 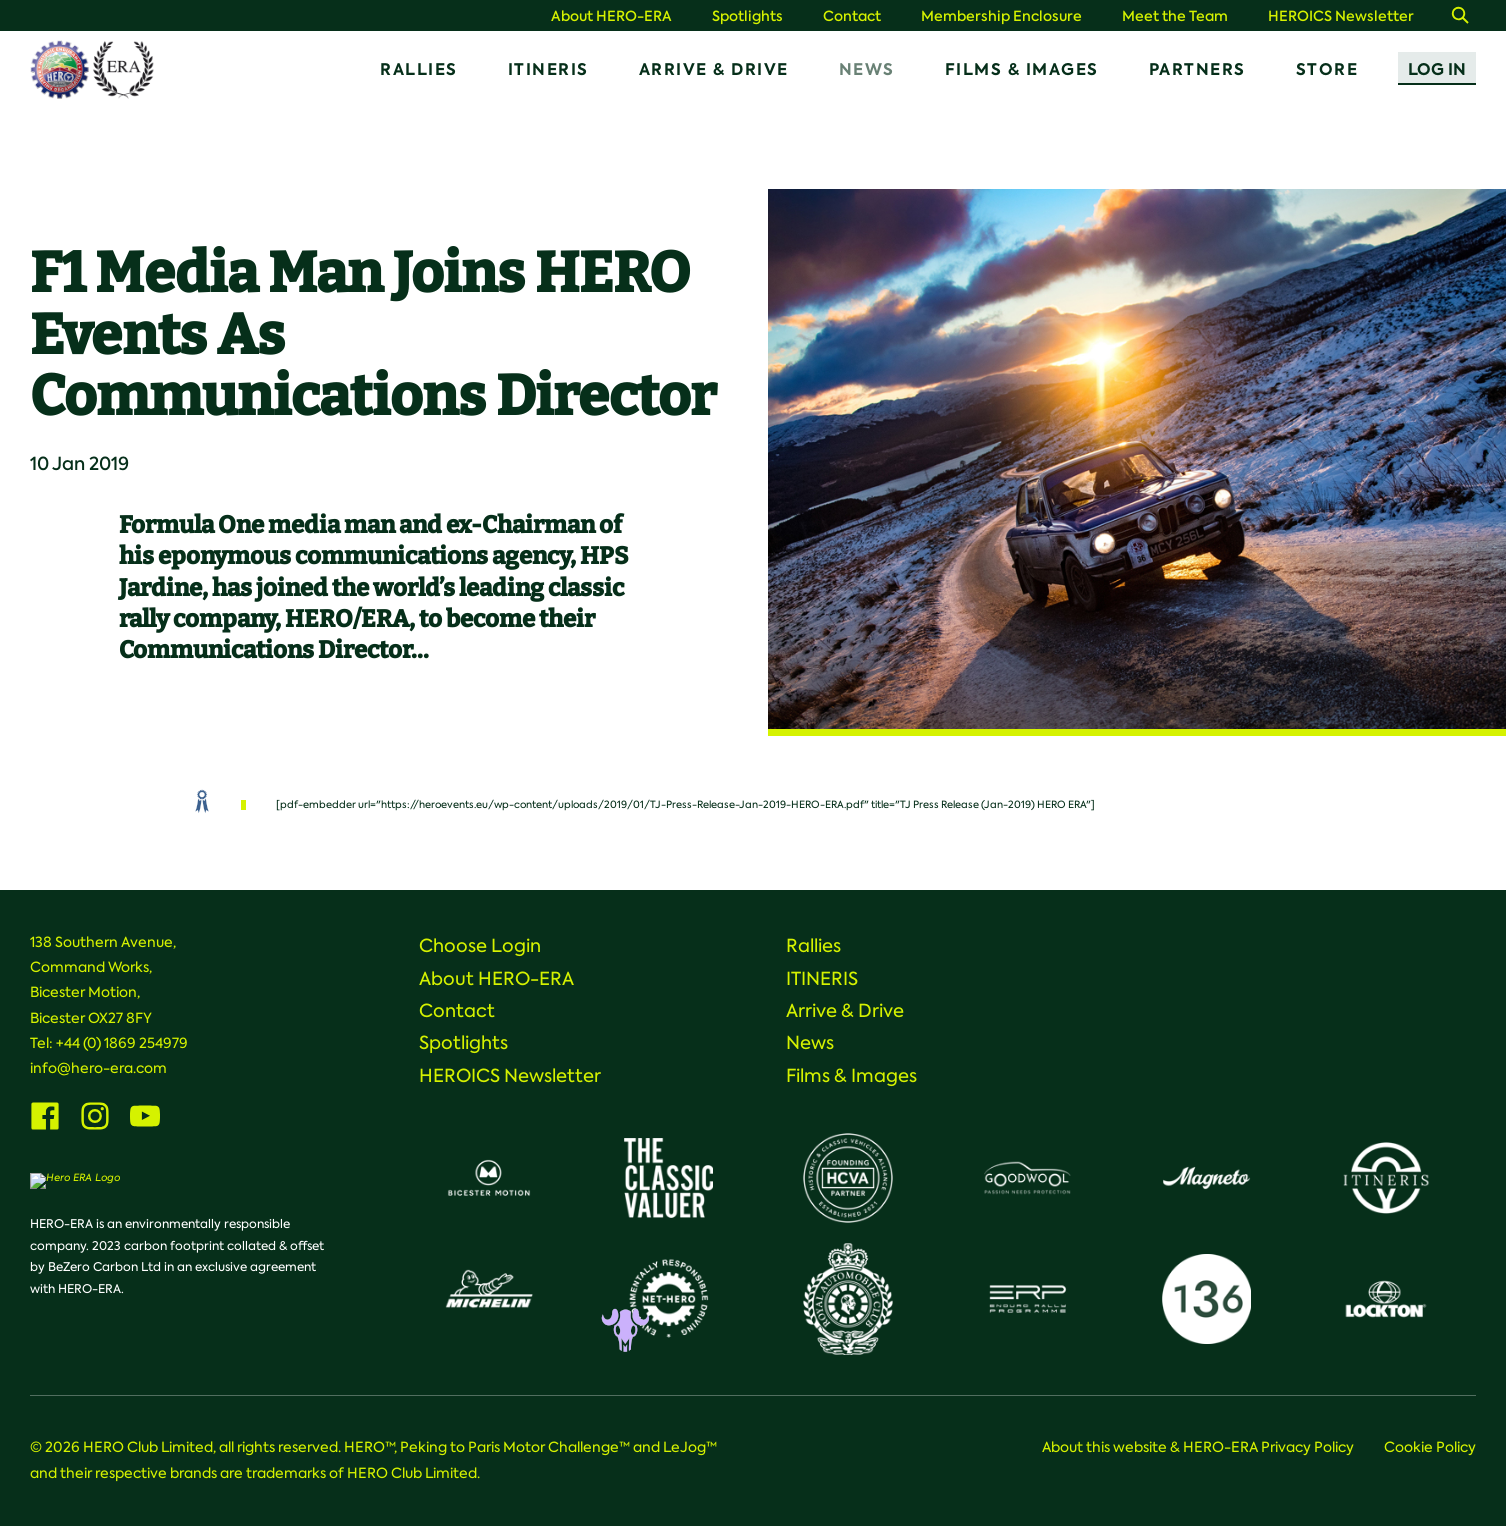 What do you see at coordinates (625, 1328) in the screenshot?
I see `indicates a desert or wasteland area in a game map` at bounding box center [625, 1328].